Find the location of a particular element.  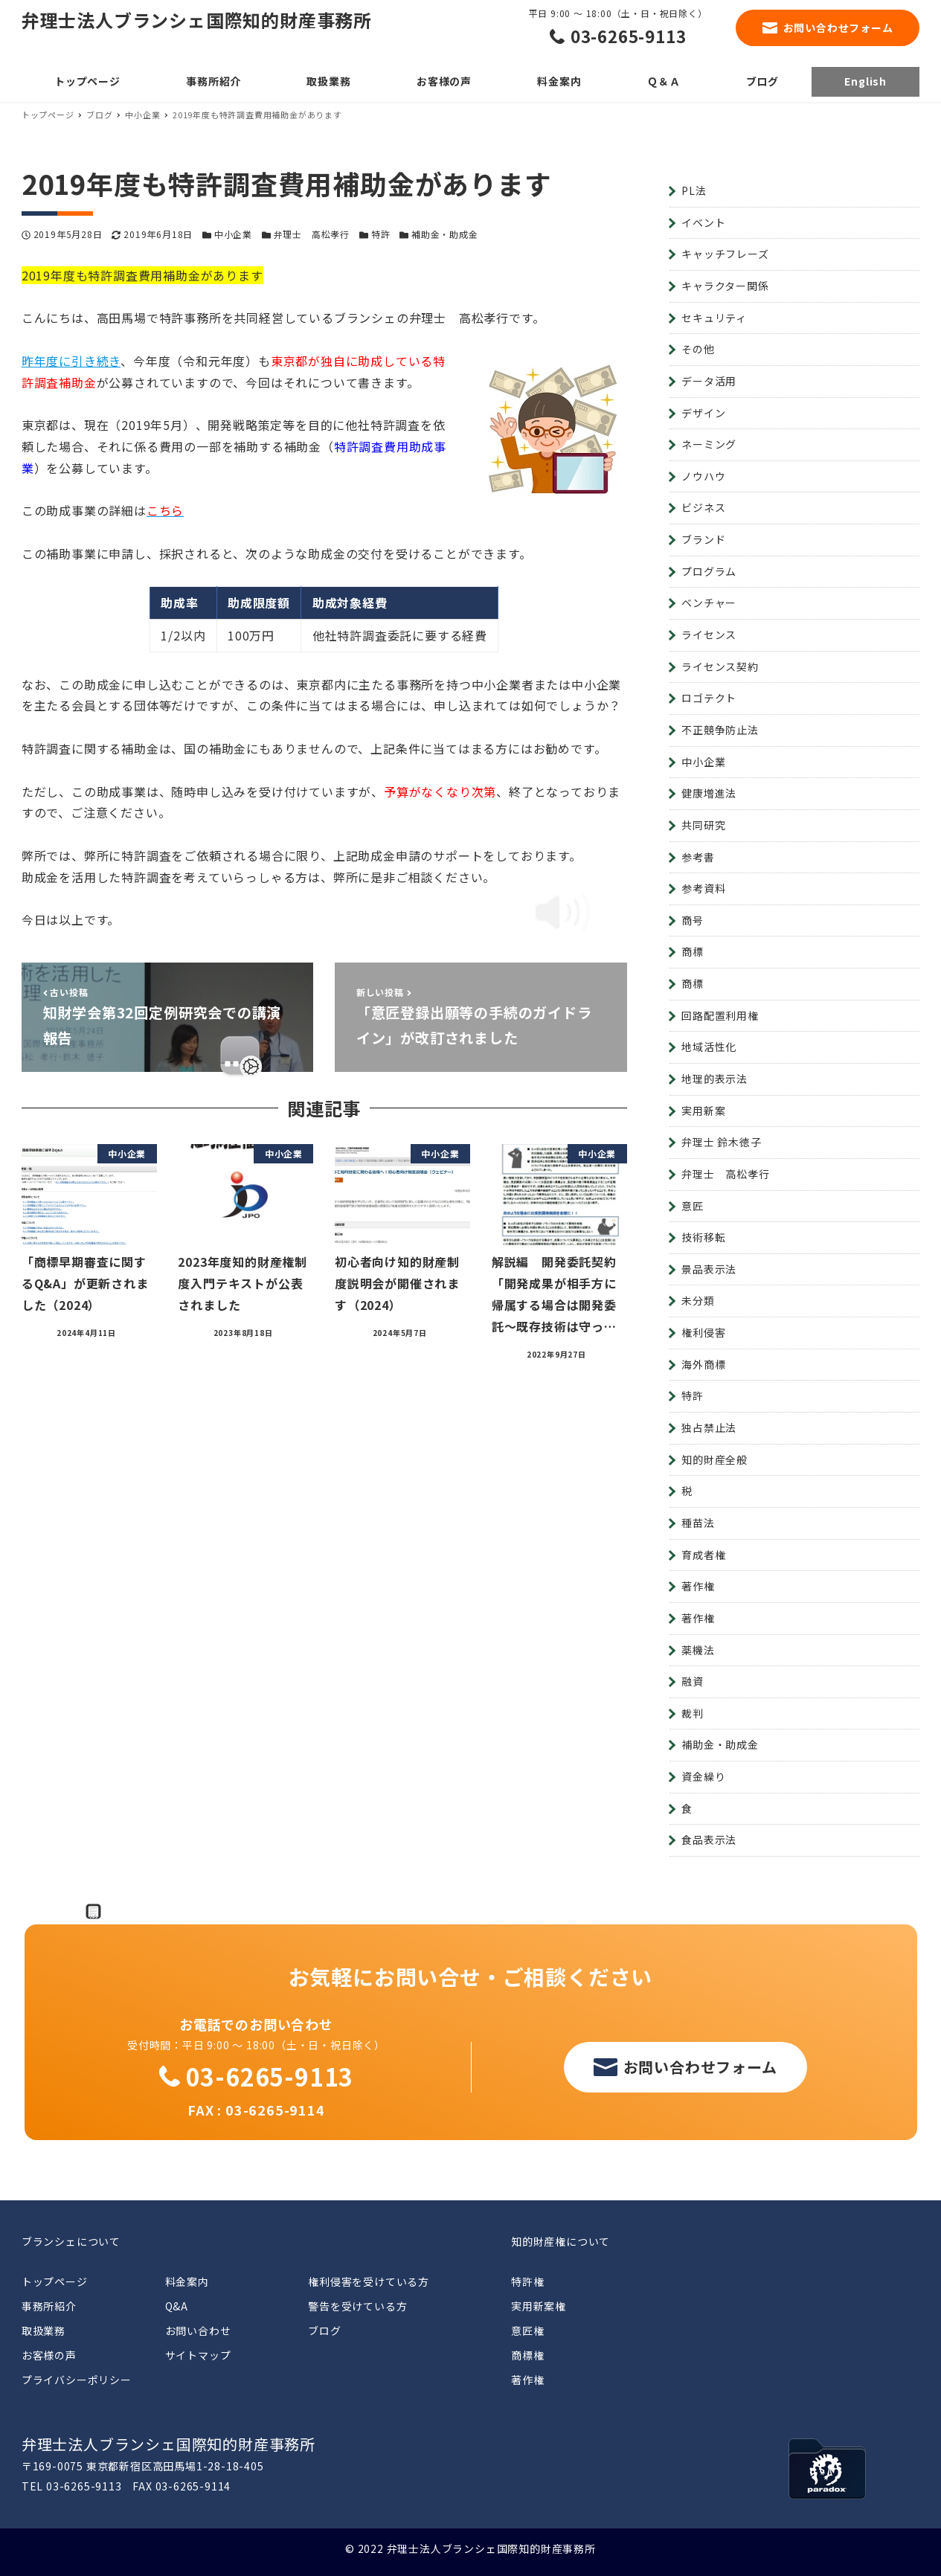

open Buffer text editor app is located at coordinates (93, 1911).